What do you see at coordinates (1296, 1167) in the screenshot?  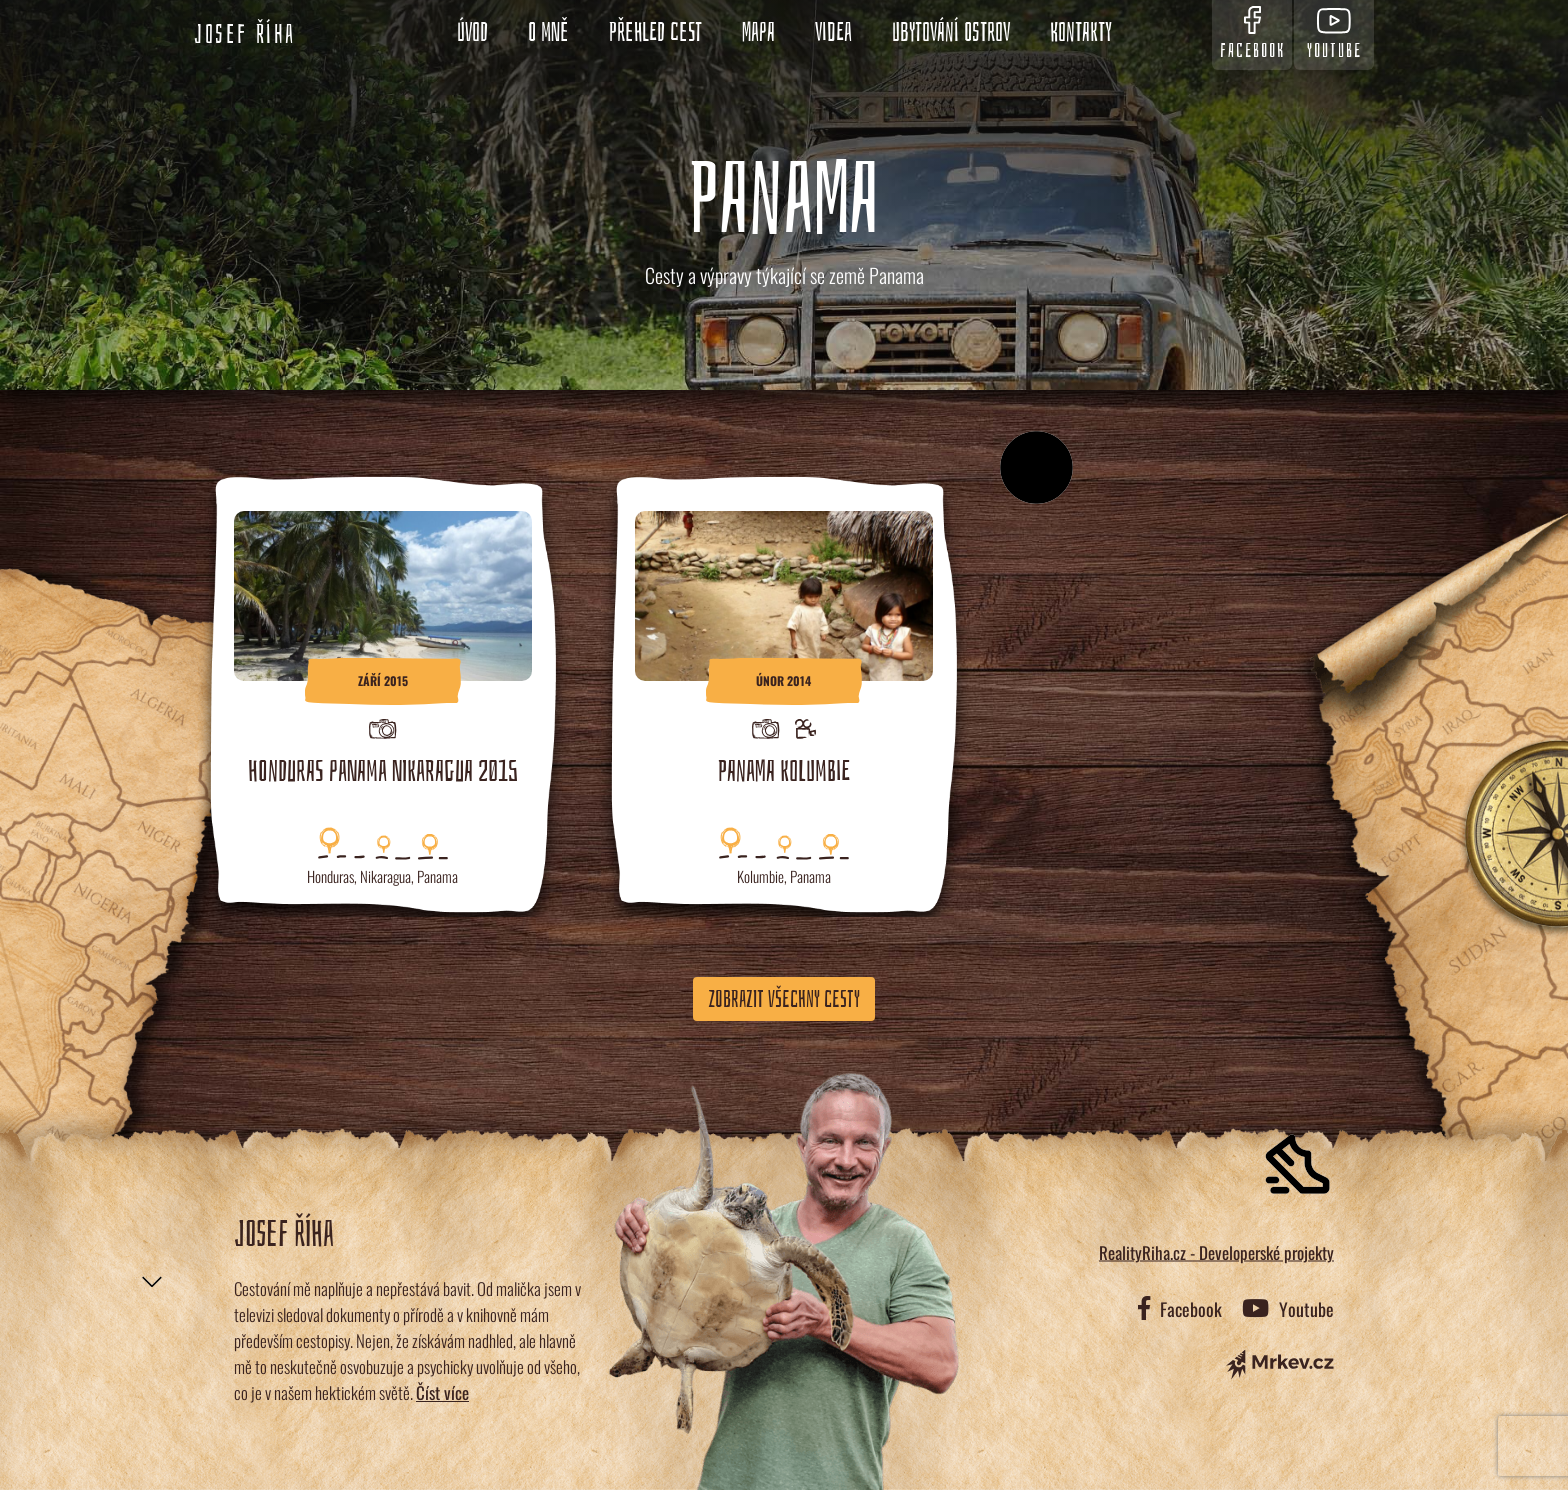 I see `track your running or walking activity` at bounding box center [1296, 1167].